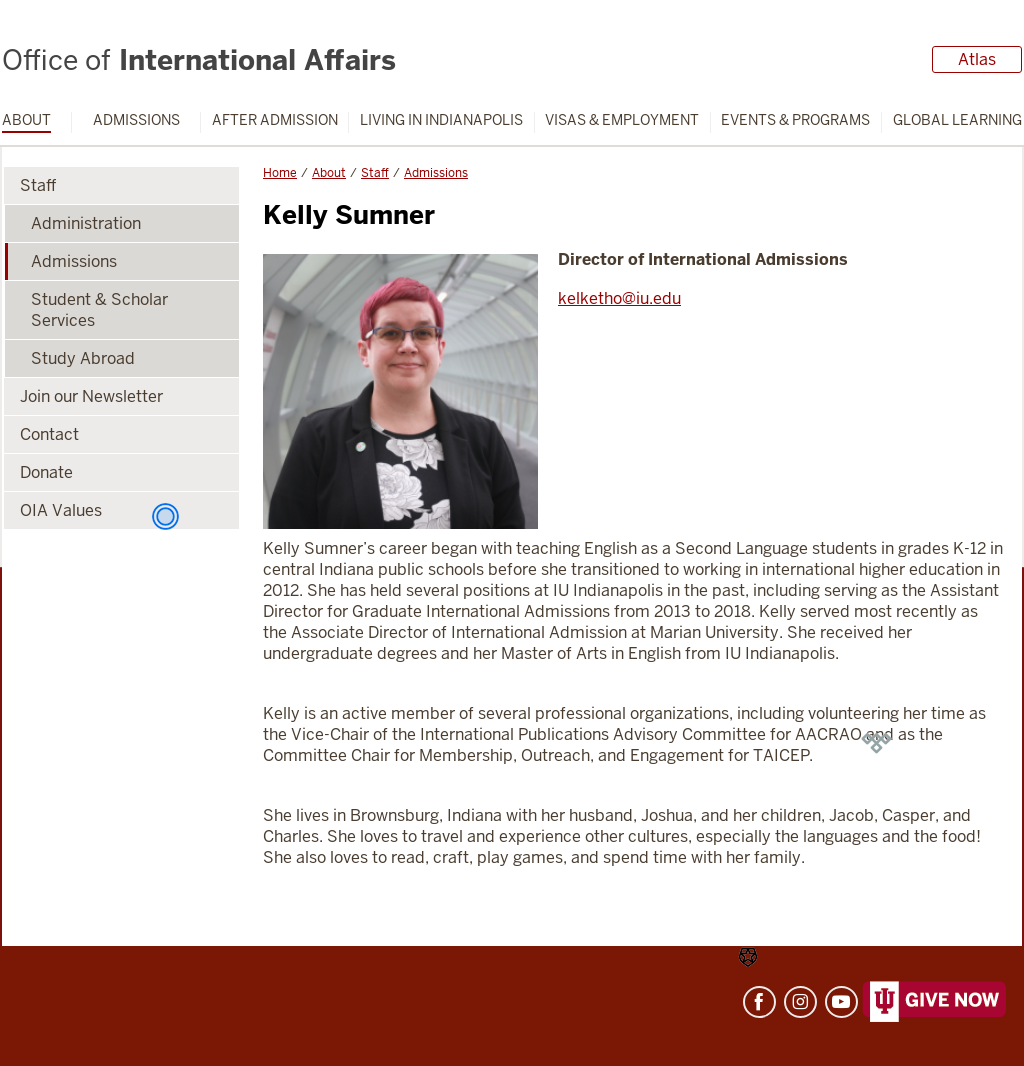 The height and width of the screenshot is (1066, 1024). I want to click on auth0 identity platform logo, so click(748, 957).